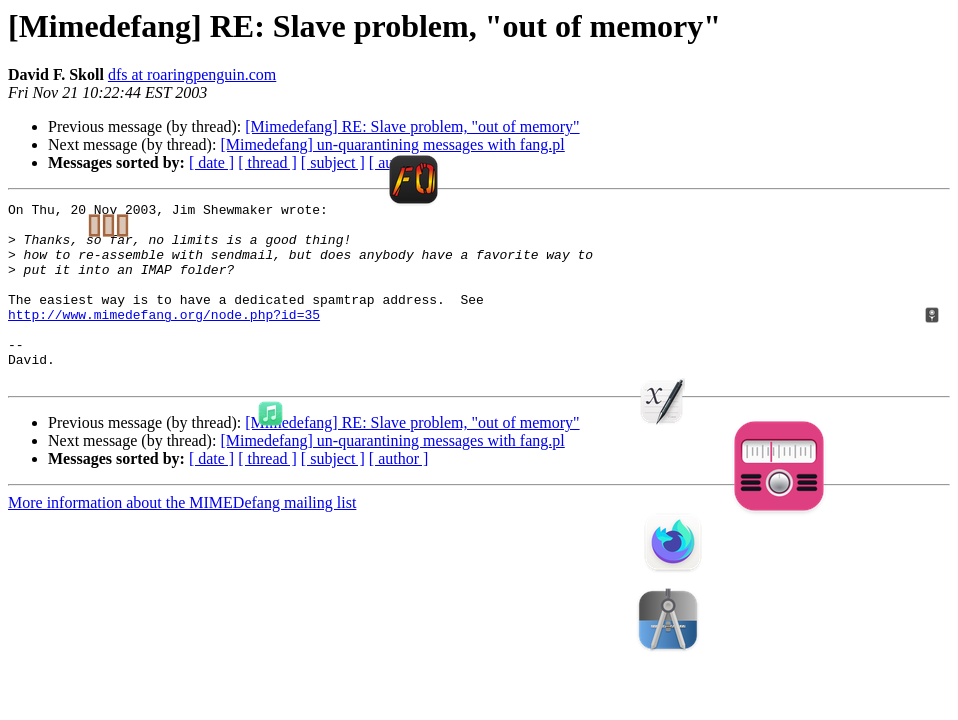 The image size is (958, 720). What do you see at coordinates (270, 413) in the screenshot?
I see `open lx music desktop app` at bounding box center [270, 413].